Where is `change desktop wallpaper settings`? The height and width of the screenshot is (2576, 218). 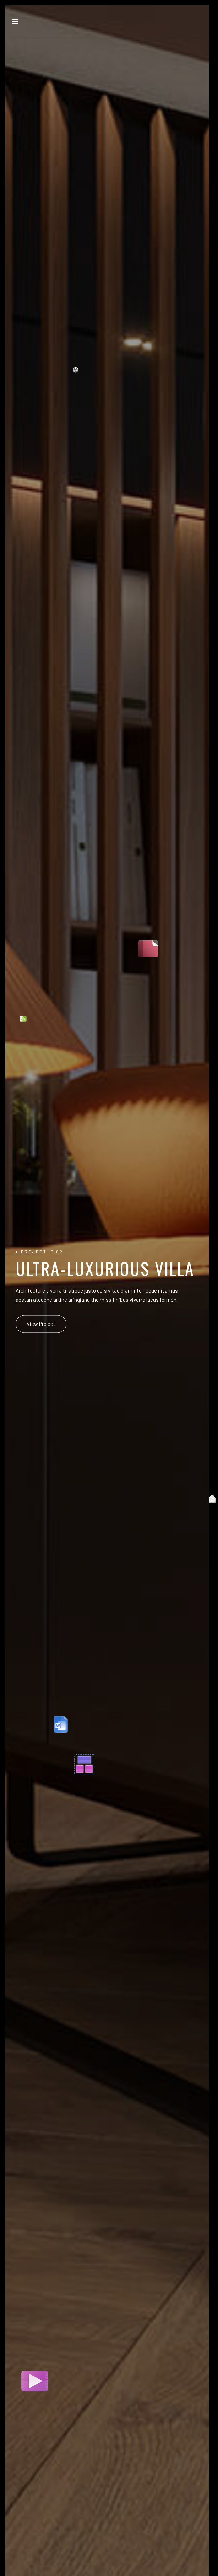 change desktop wallpaper settings is located at coordinates (148, 948).